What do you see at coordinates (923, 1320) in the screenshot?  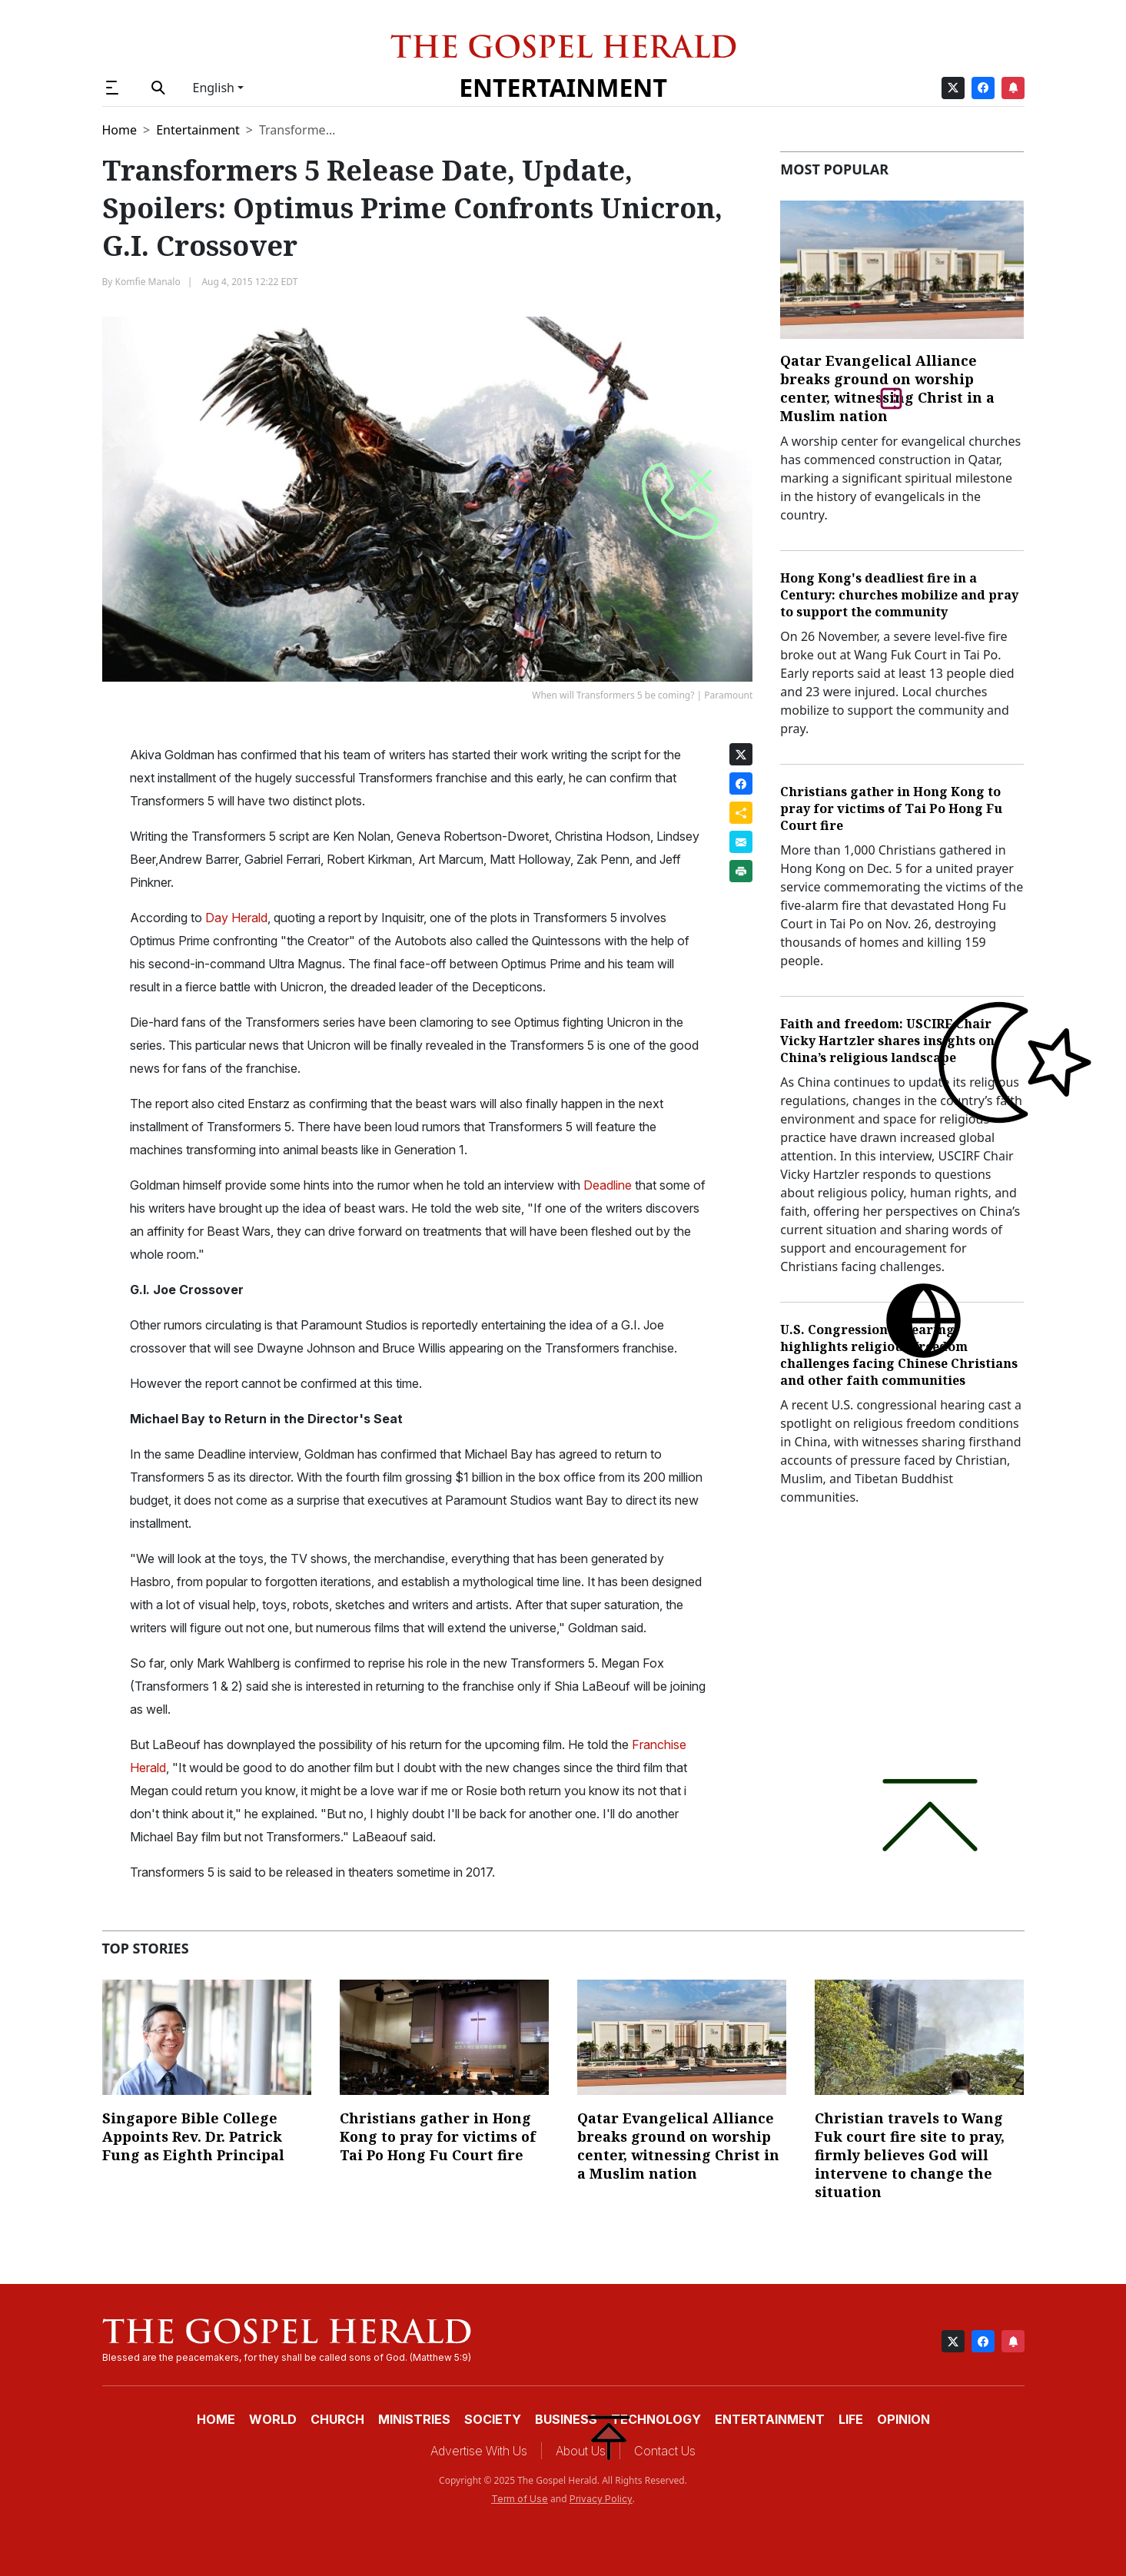 I see `switch to global or worldwide view` at bounding box center [923, 1320].